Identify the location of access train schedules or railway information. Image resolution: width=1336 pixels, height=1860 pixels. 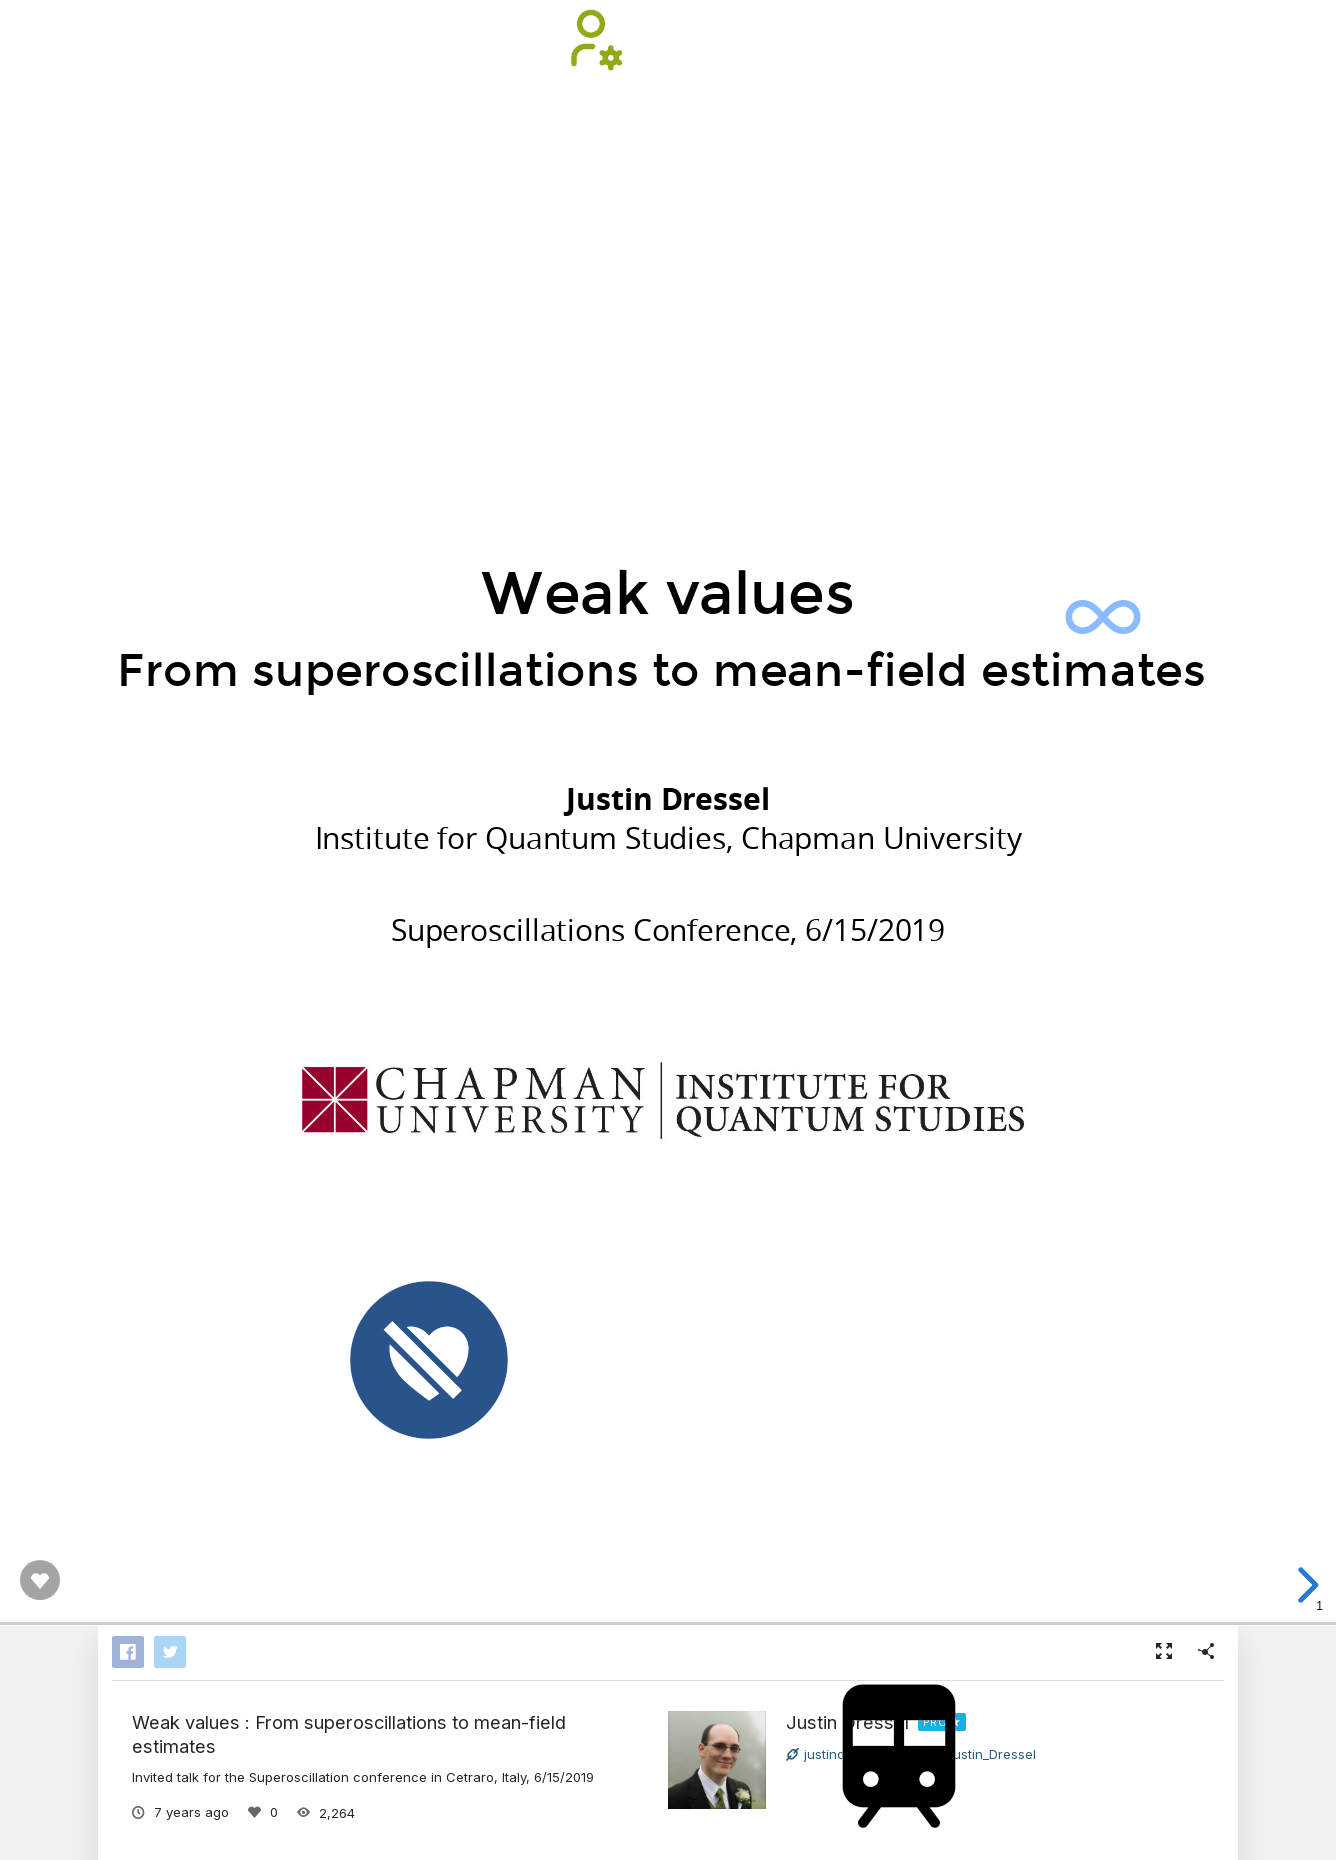
(899, 1751).